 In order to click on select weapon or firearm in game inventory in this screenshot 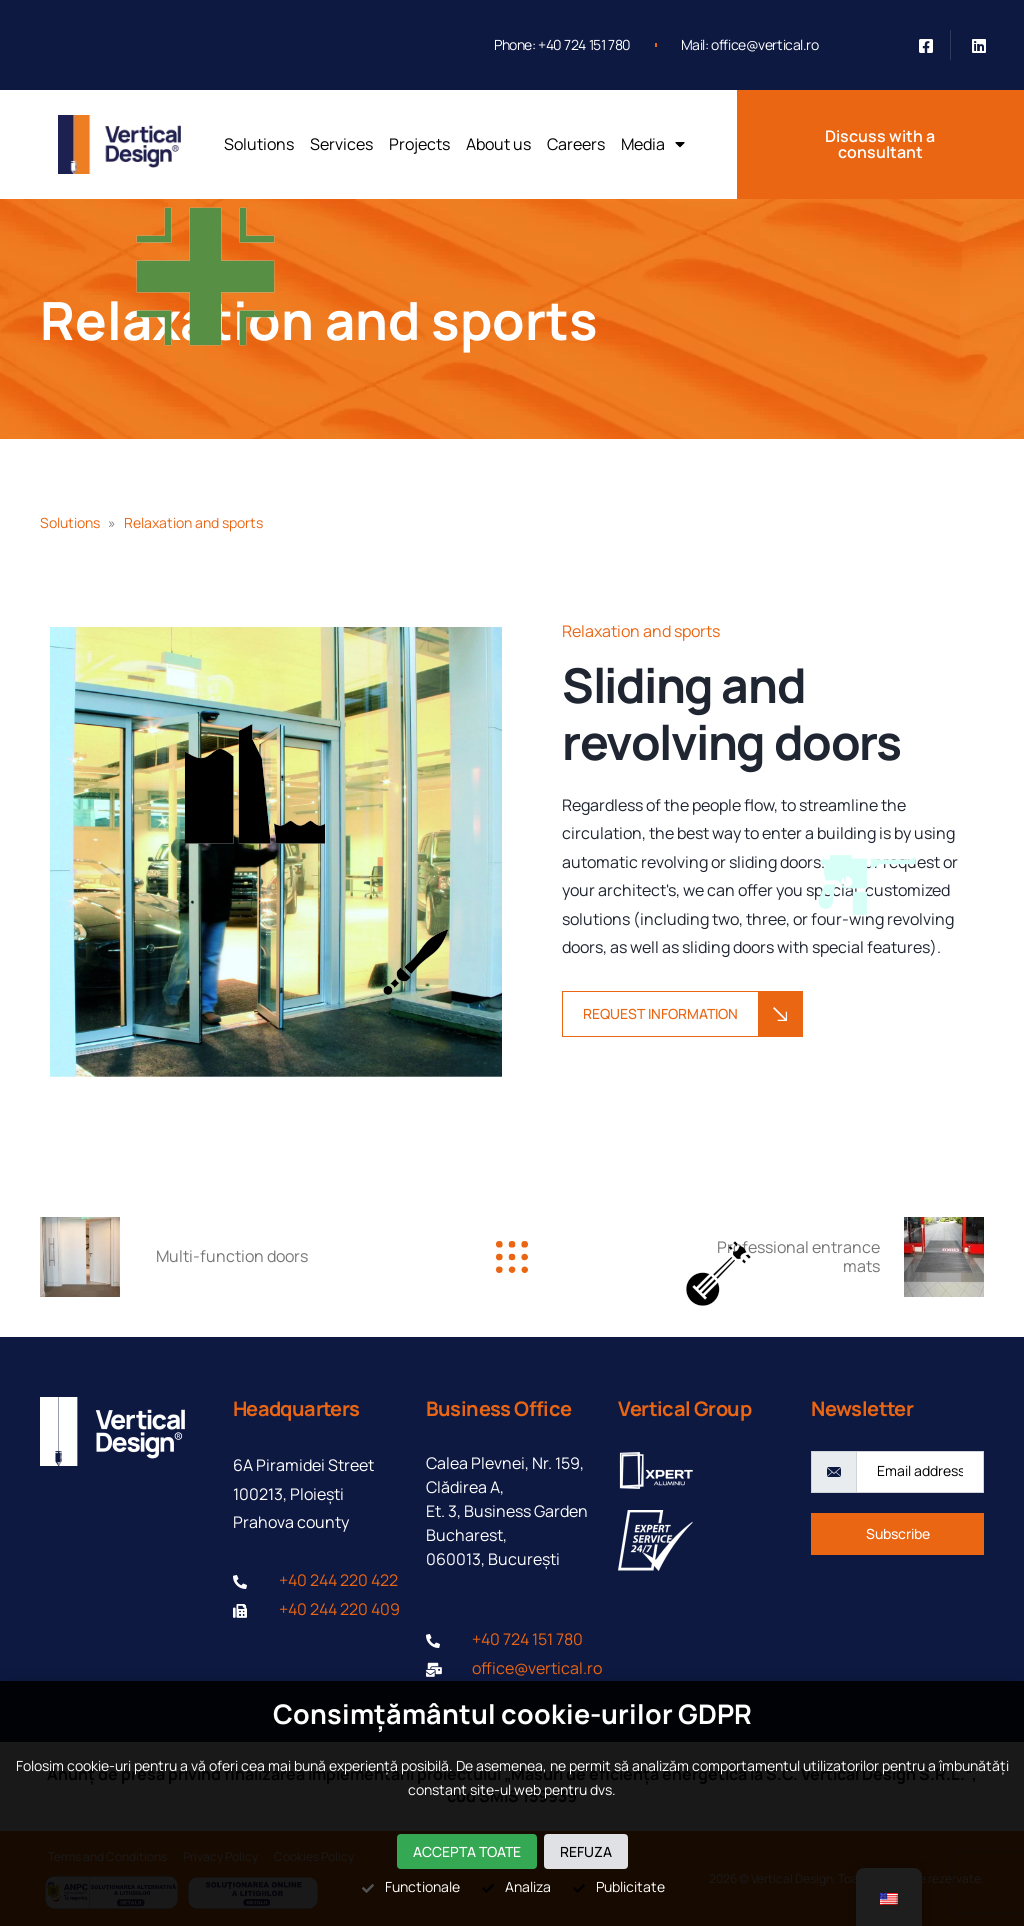, I will do `click(867, 885)`.